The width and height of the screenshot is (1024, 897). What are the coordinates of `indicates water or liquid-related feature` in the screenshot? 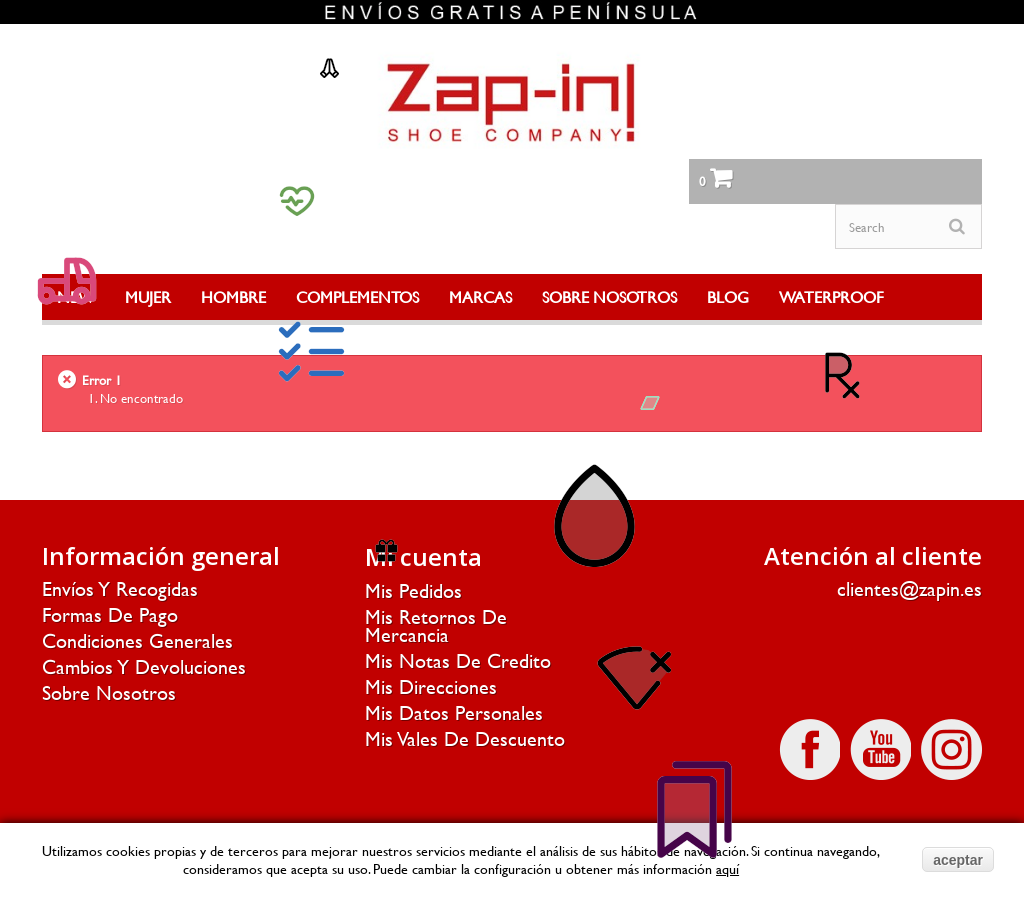 It's located at (594, 519).